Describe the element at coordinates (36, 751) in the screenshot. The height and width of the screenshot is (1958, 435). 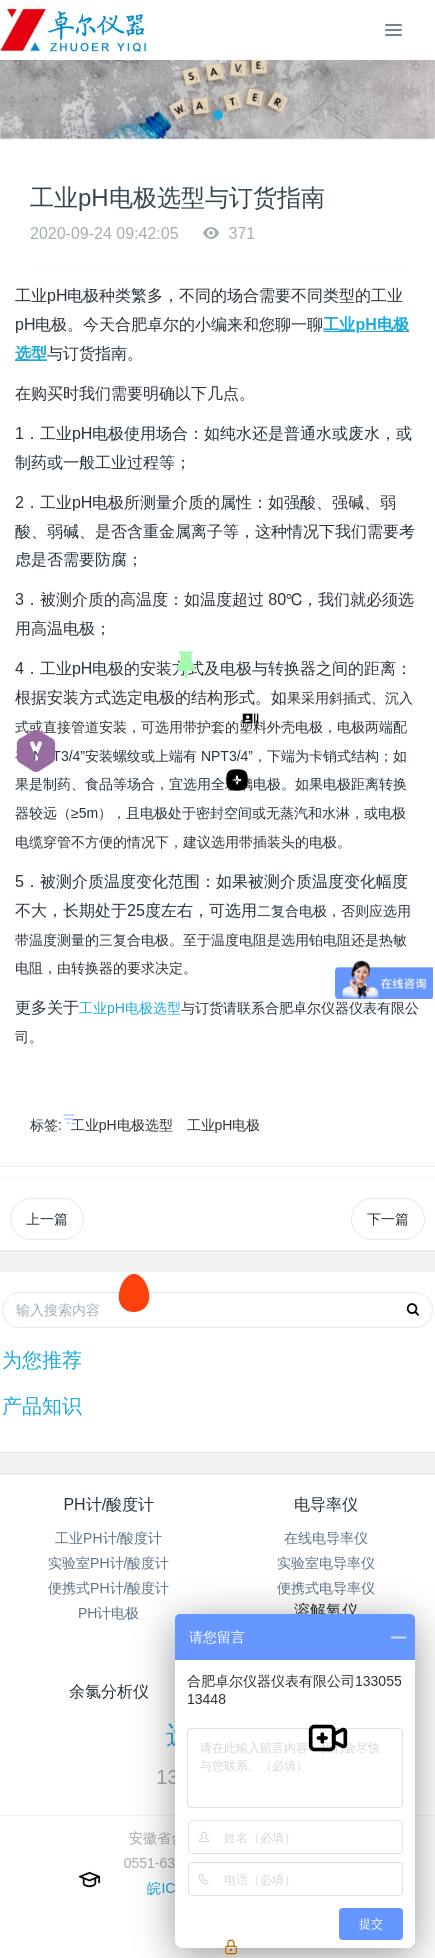
I see `indicates a Y Combinator or YC-related feature` at that location.